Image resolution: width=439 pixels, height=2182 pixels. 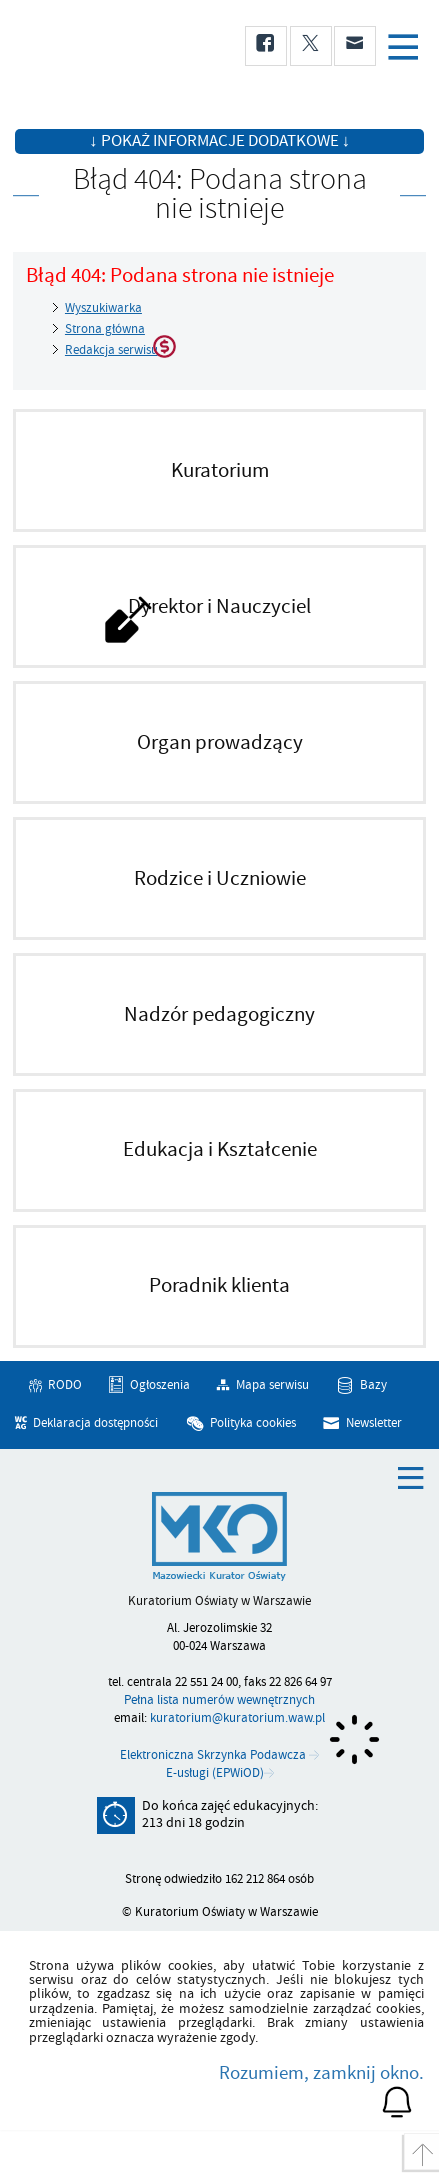 What do you see at coordinates (354, 1739) in the screenshot?
I see `loading content in progress` at bounding box center [354, 1739].